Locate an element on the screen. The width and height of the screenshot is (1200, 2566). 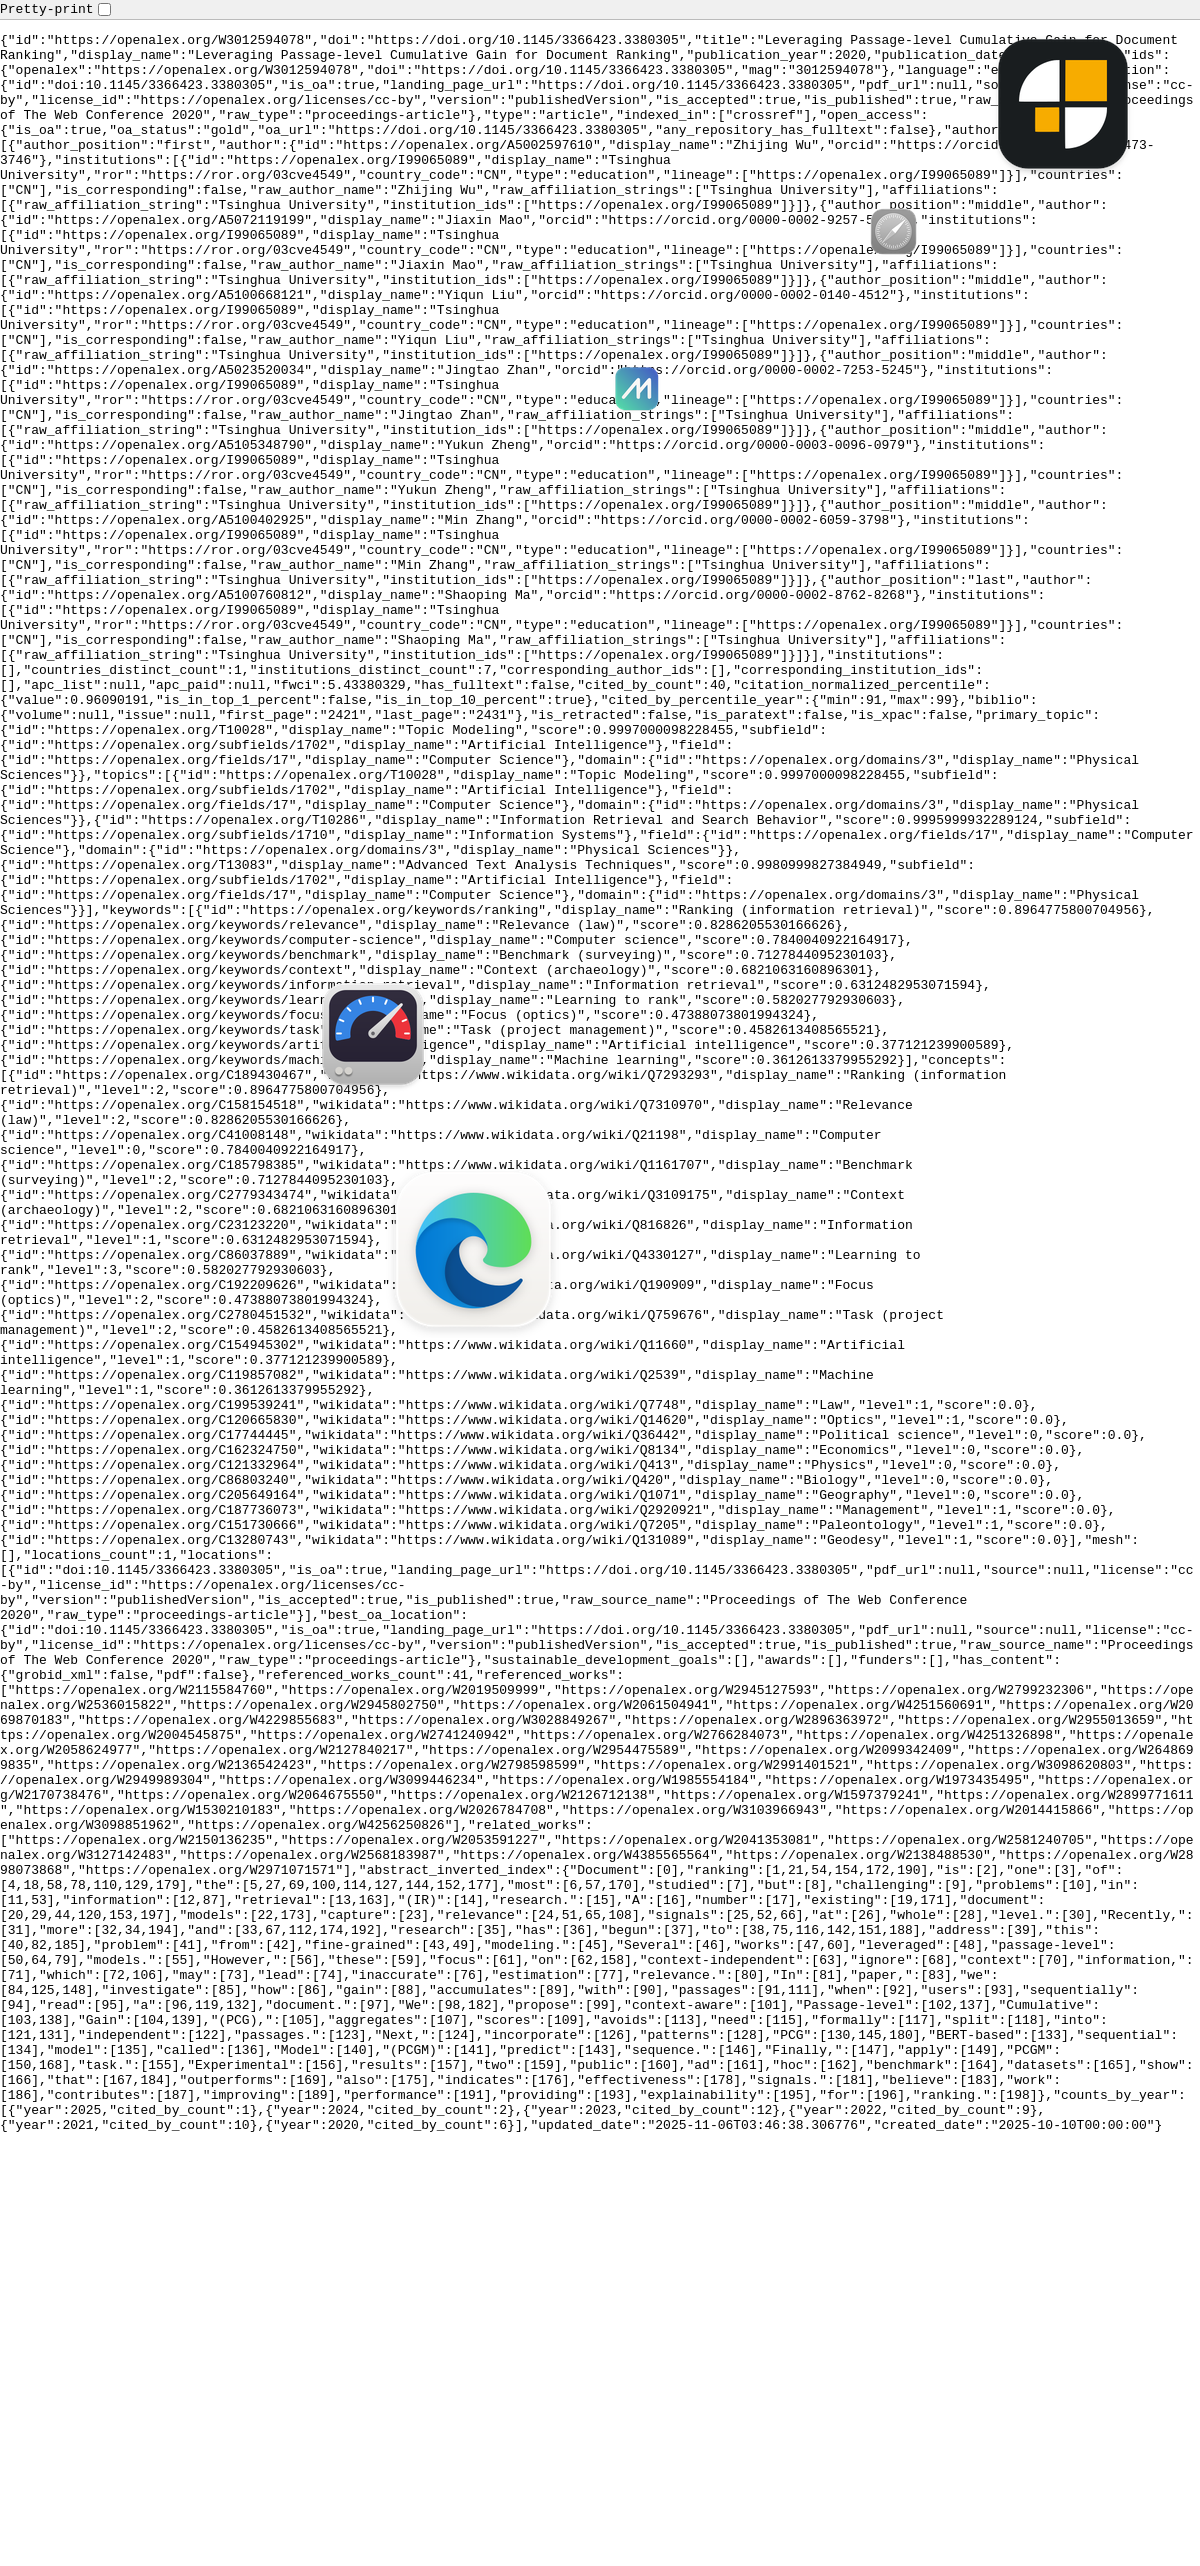
open system resource monitor is located at coordinates (373, 1034).